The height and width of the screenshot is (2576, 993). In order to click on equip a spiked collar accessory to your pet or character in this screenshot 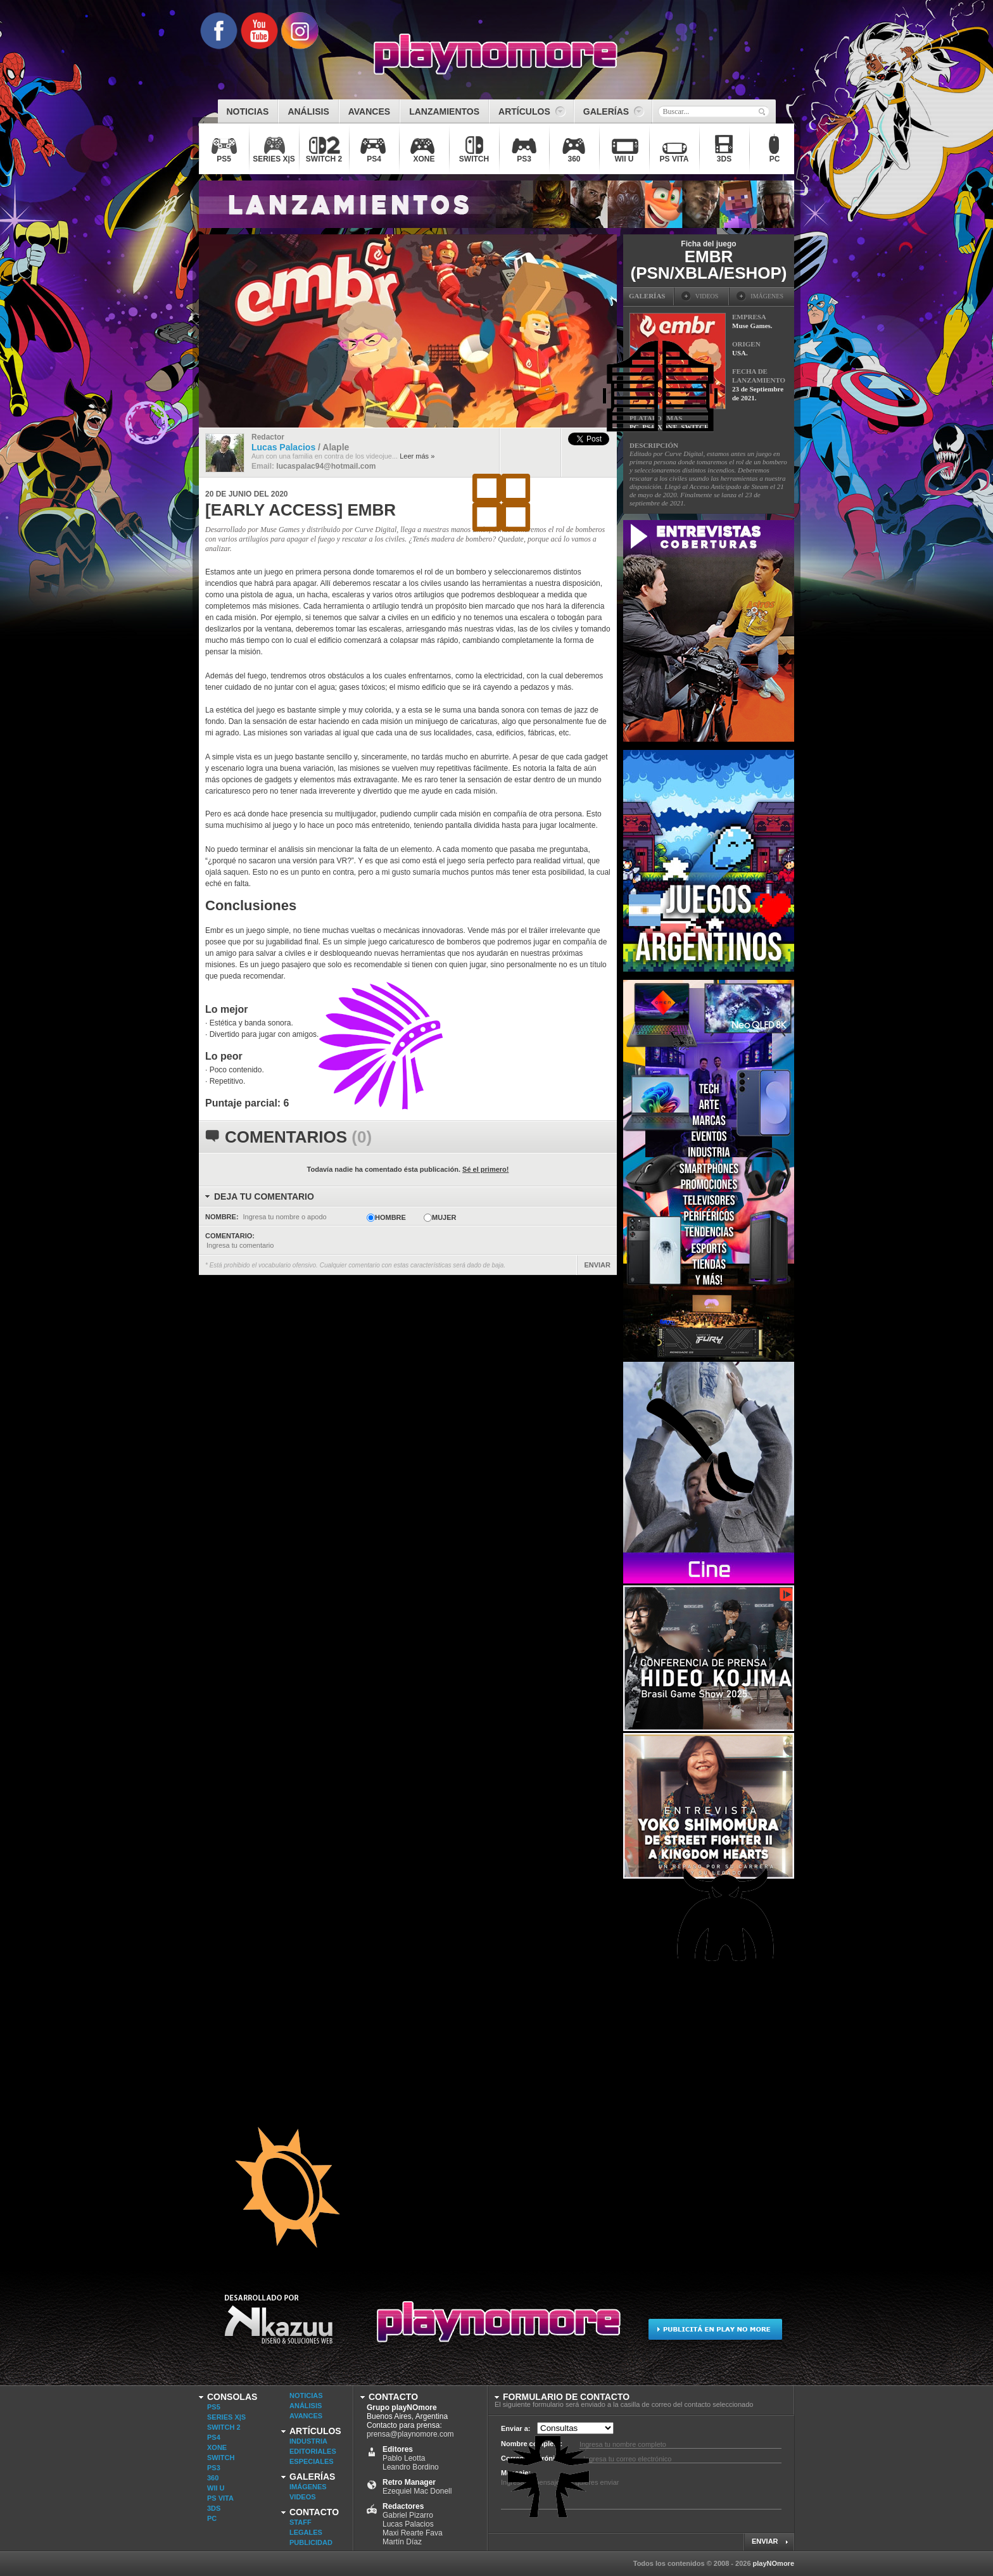, I will do `click(288, 2187)`.